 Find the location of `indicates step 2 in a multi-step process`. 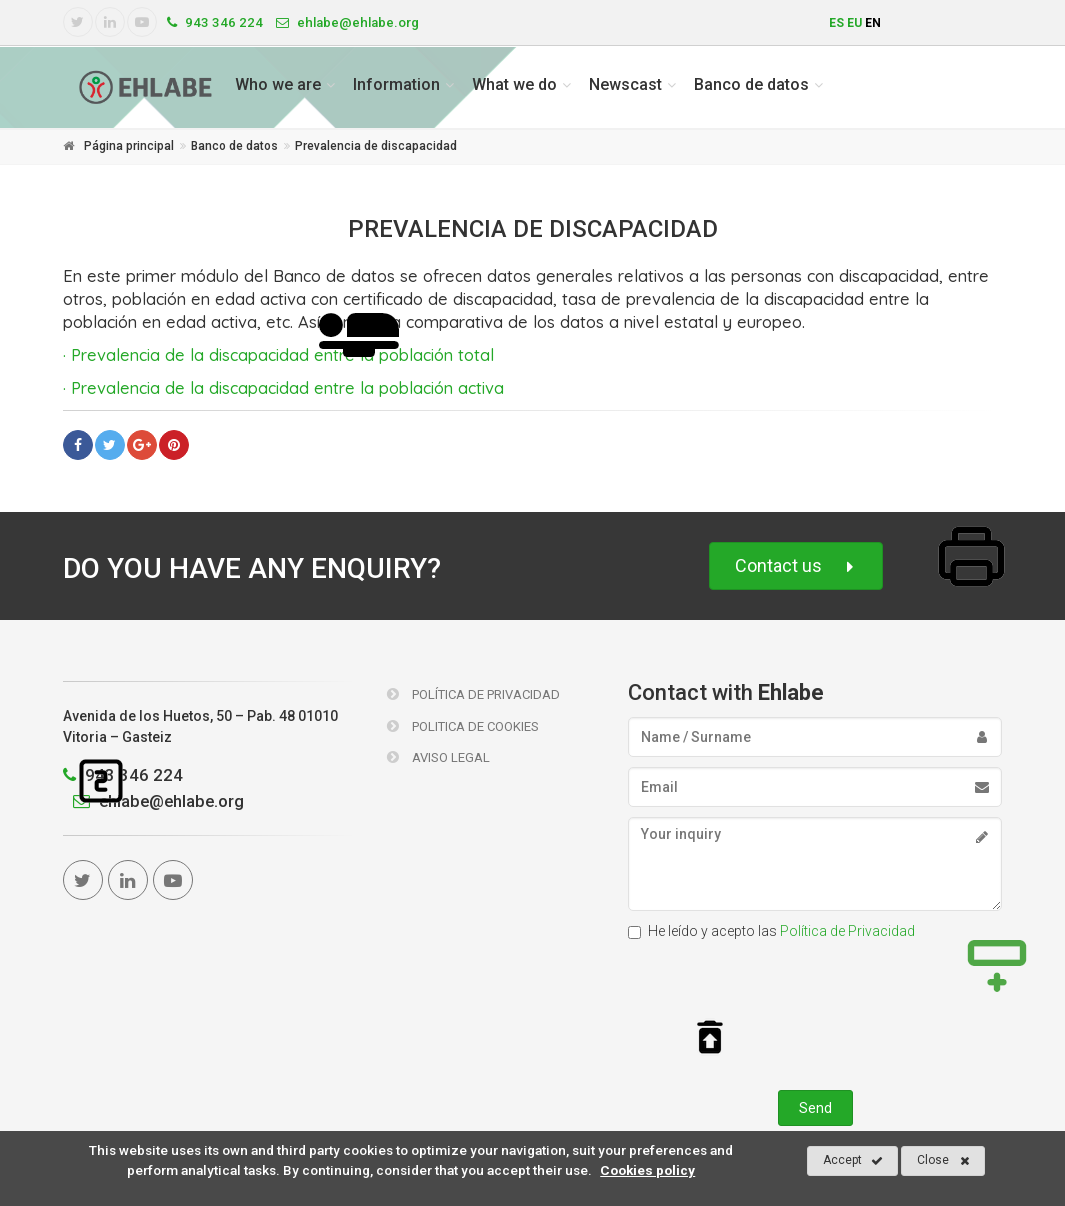

indicates step 2 in a multi-step process is located at coordinates (101, 781).